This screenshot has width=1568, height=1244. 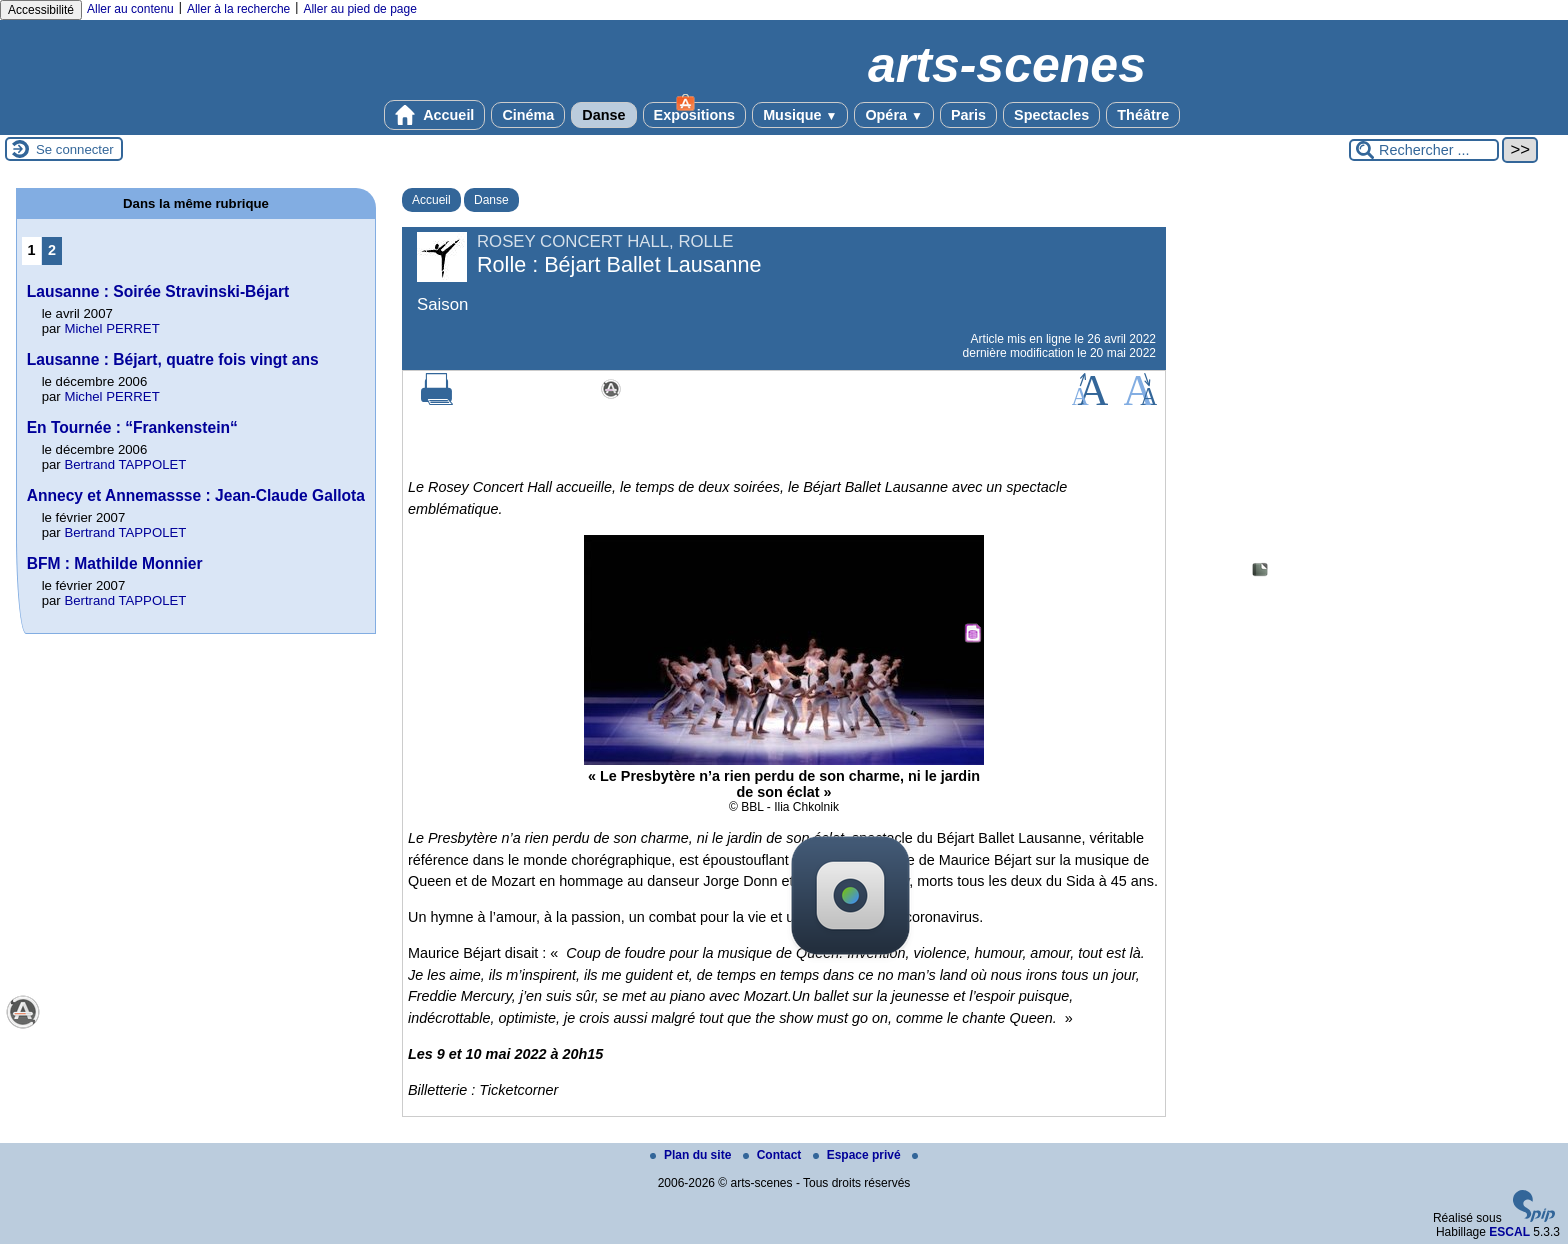 What do you see at coordinates (23, 1012) in the screenshot?
I see `open the software update notifier app` at bounding box center [23, 1012].